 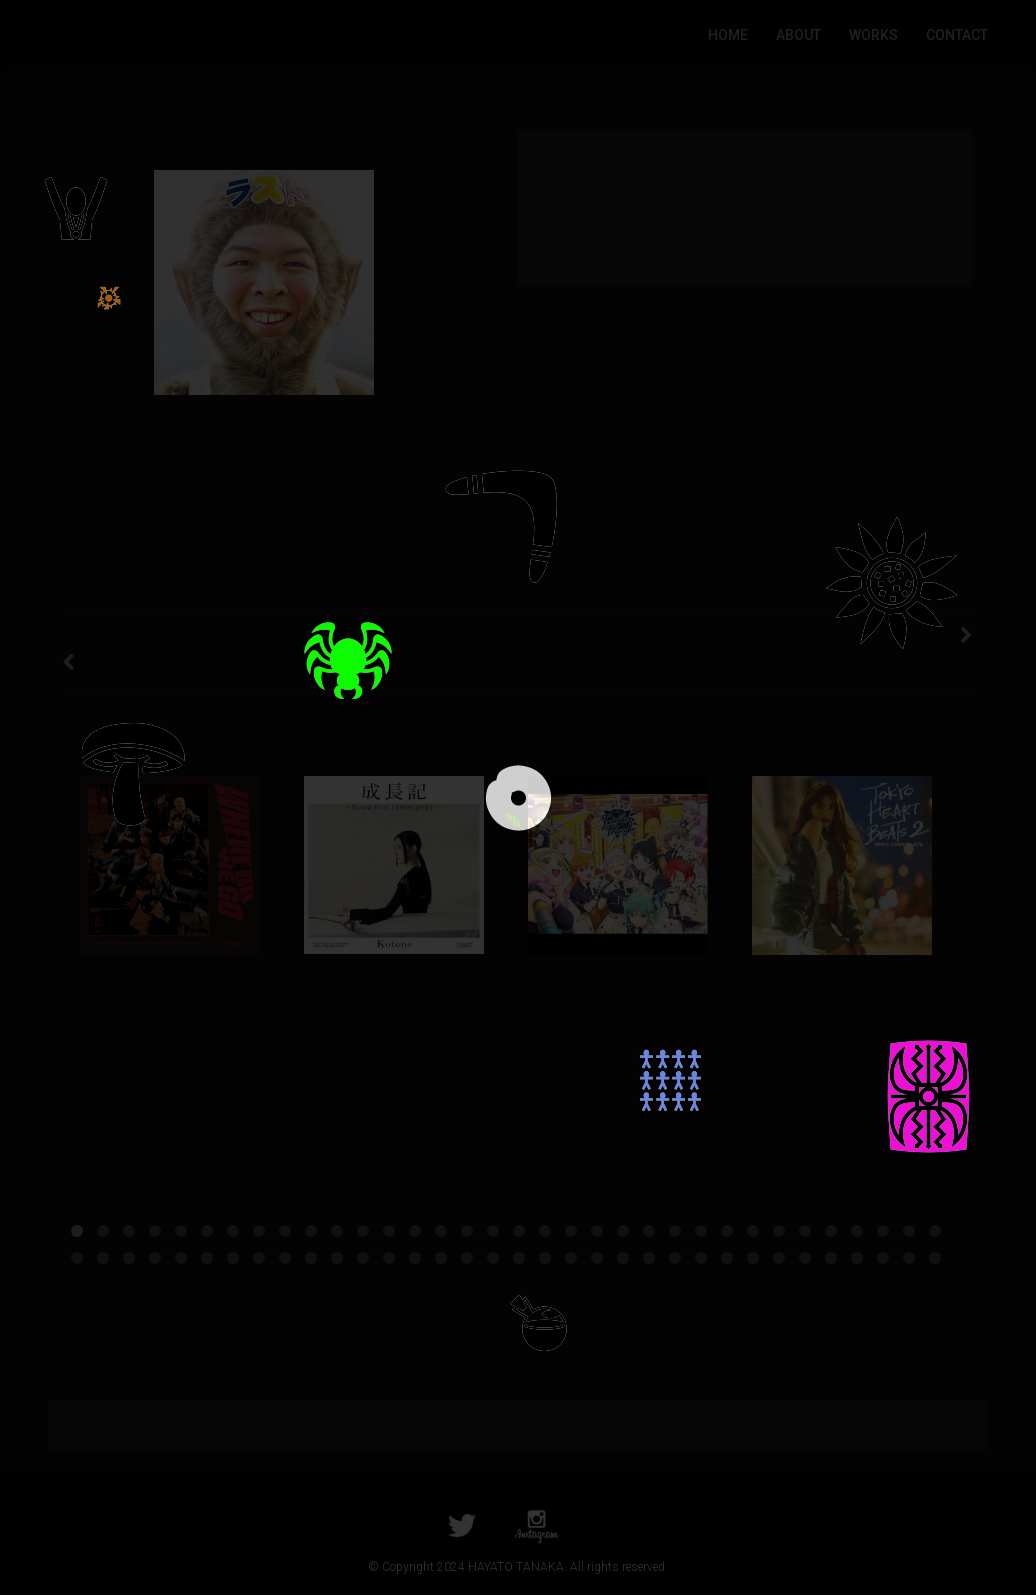 I want to click on indicates a garden or farming feature in a game, so click(x=892, y=583).